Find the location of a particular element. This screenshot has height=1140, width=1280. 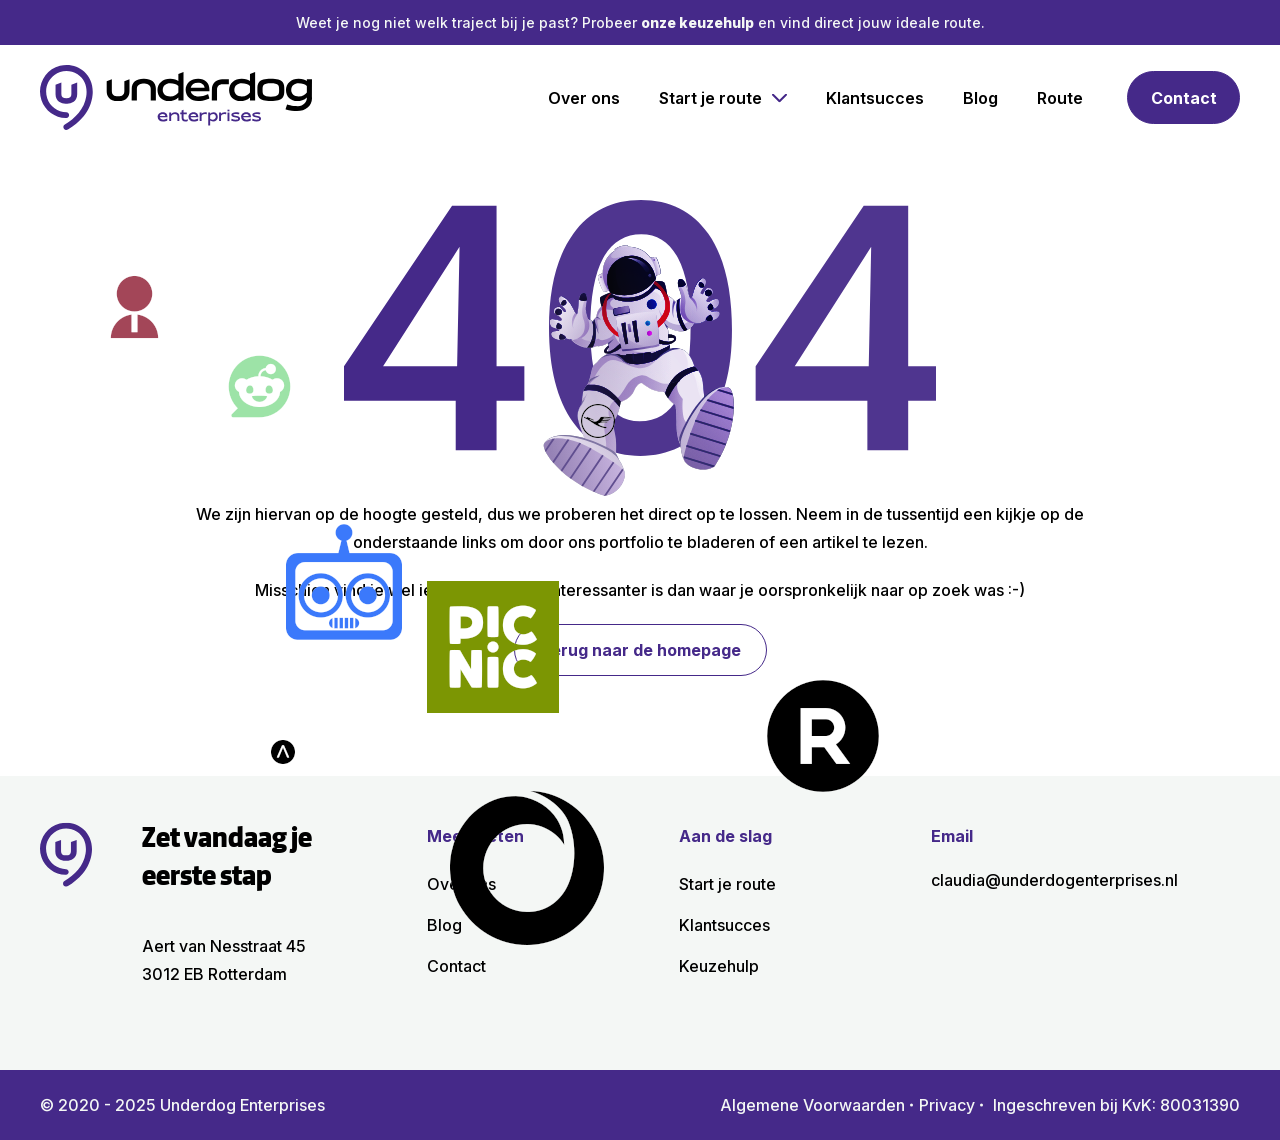

access Lufthansa airline services is located at coordinates (598, 421).